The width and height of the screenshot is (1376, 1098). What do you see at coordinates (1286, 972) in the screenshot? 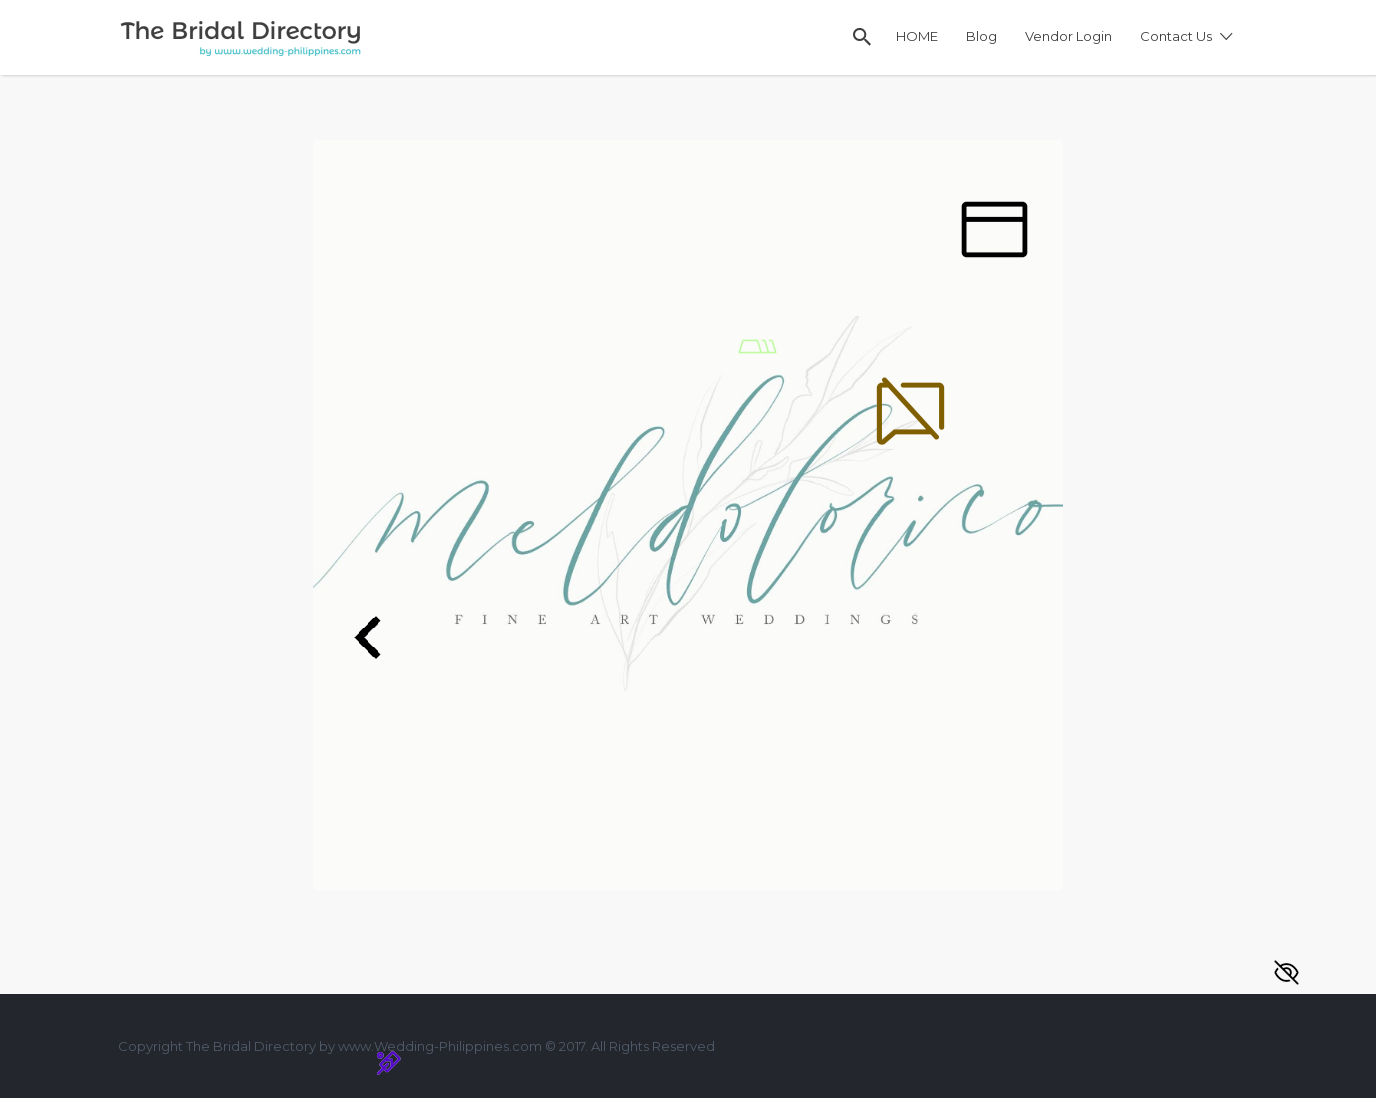
I see `hide password or sensitive content` at bounding box center [1286, 972].